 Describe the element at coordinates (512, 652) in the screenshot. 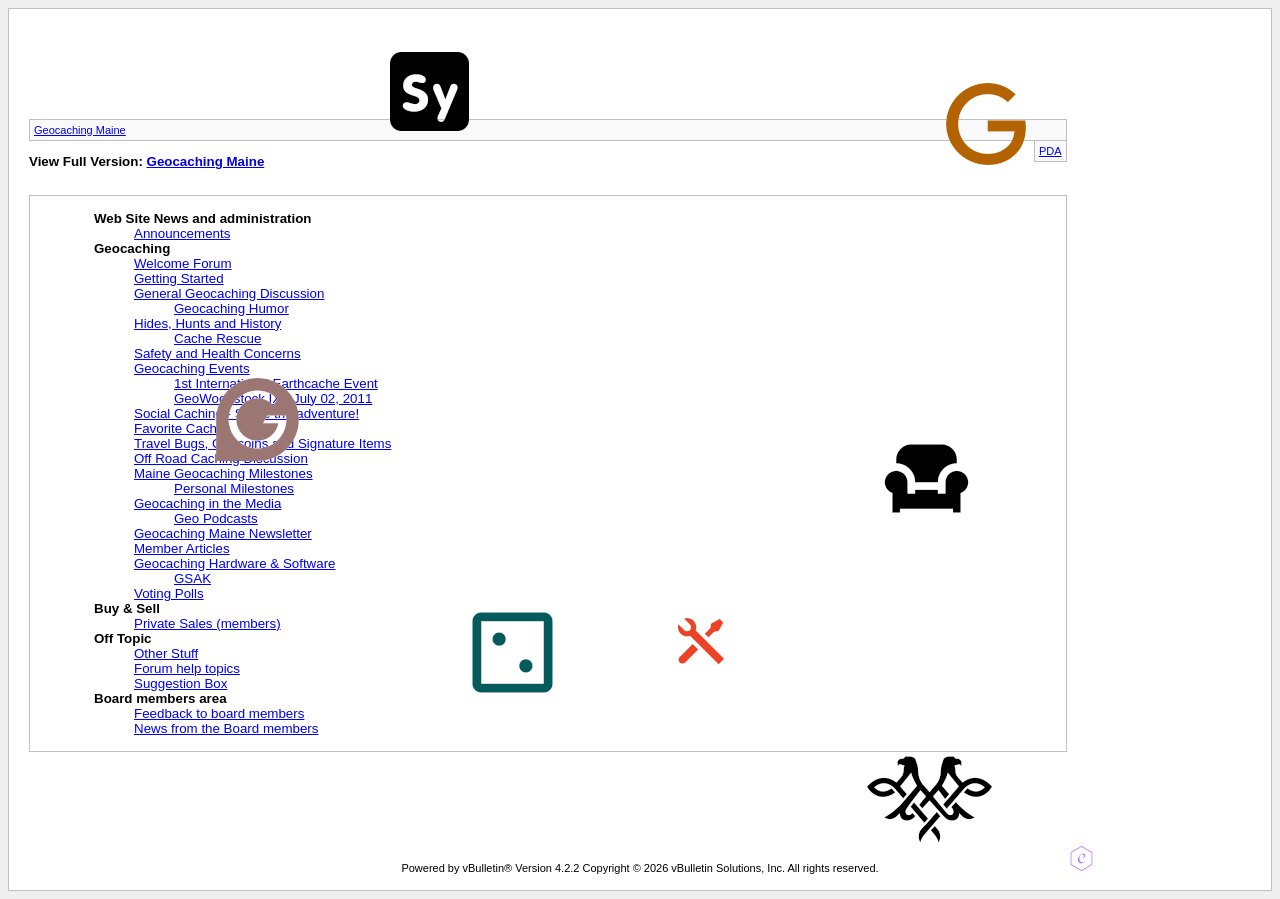

I see `roll the dice or randomize` at that location.